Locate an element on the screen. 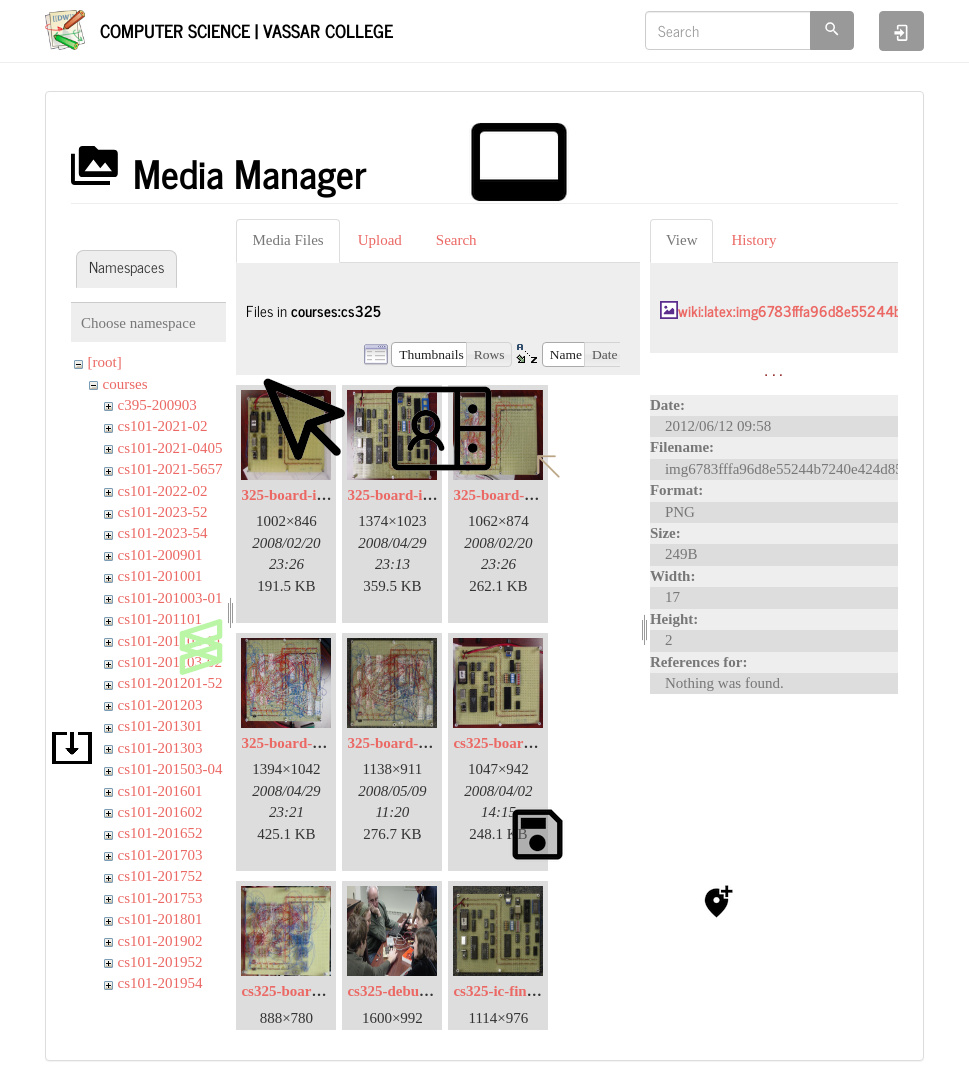 The image size is (969, 1076). add a new location pin to the map is located at coordinates (716, 901).